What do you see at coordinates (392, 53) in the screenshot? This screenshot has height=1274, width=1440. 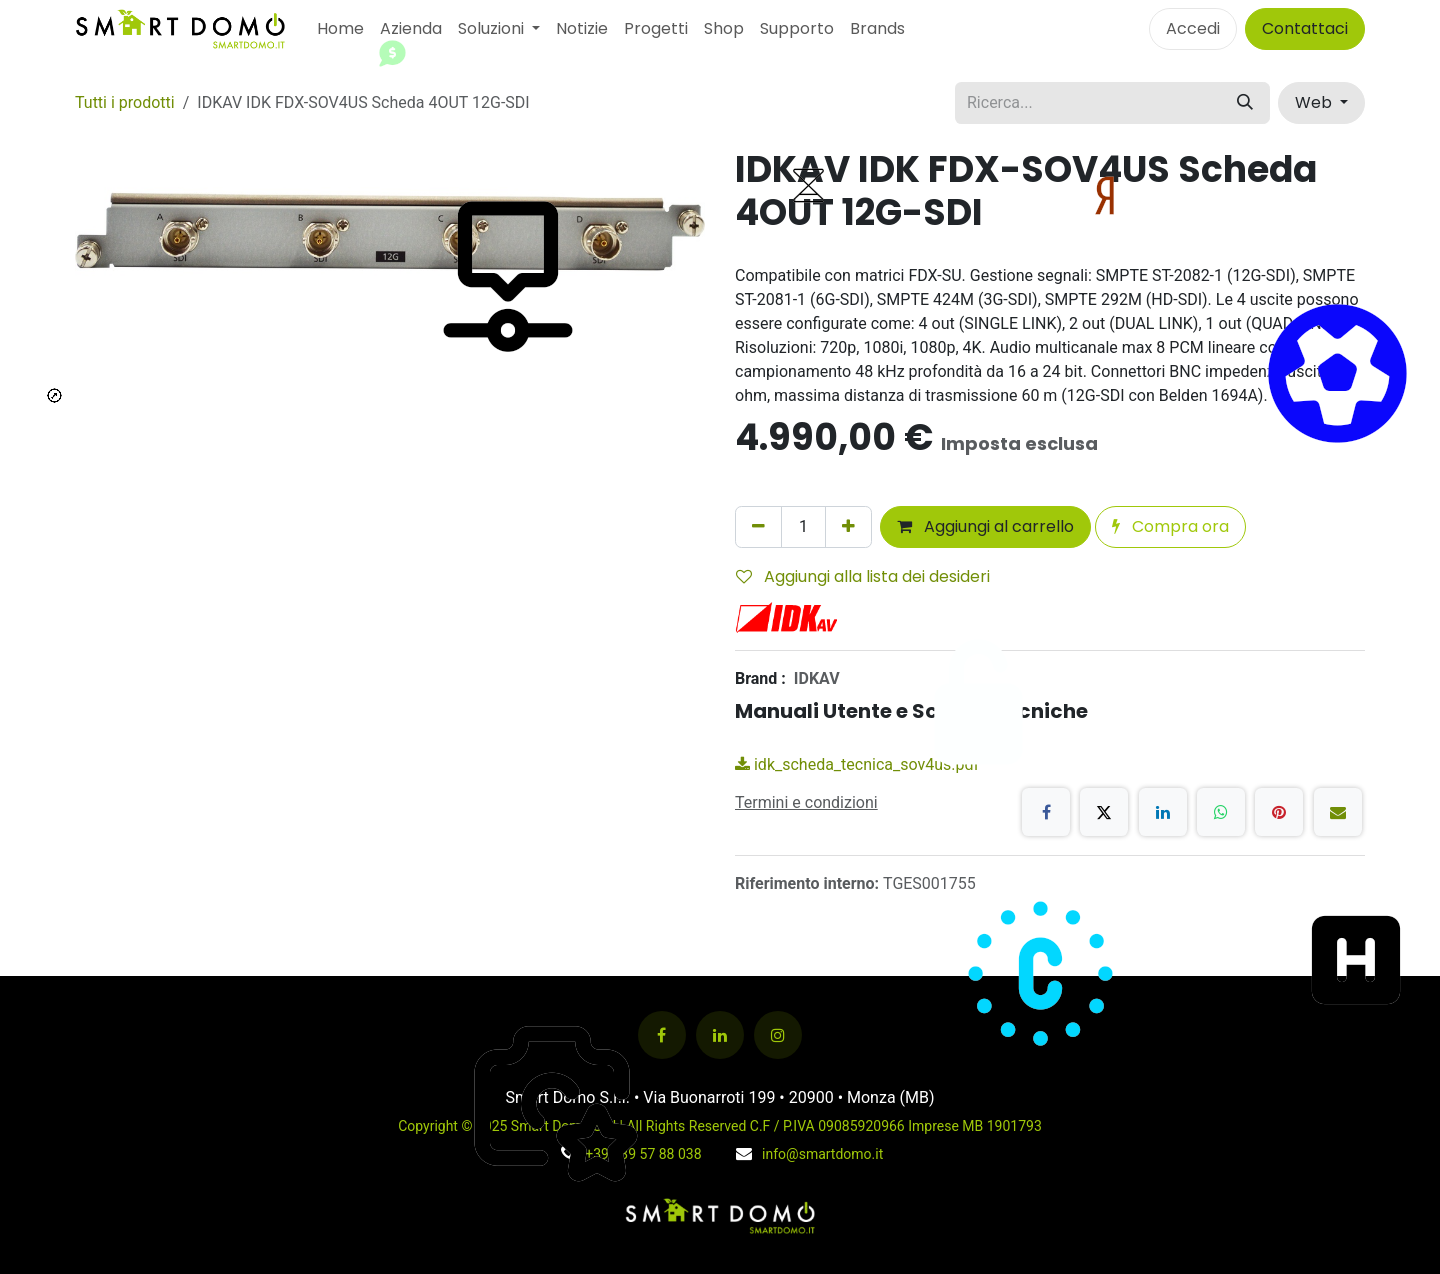 I see `view payment or billing messages` at bounding box center [392, 53].